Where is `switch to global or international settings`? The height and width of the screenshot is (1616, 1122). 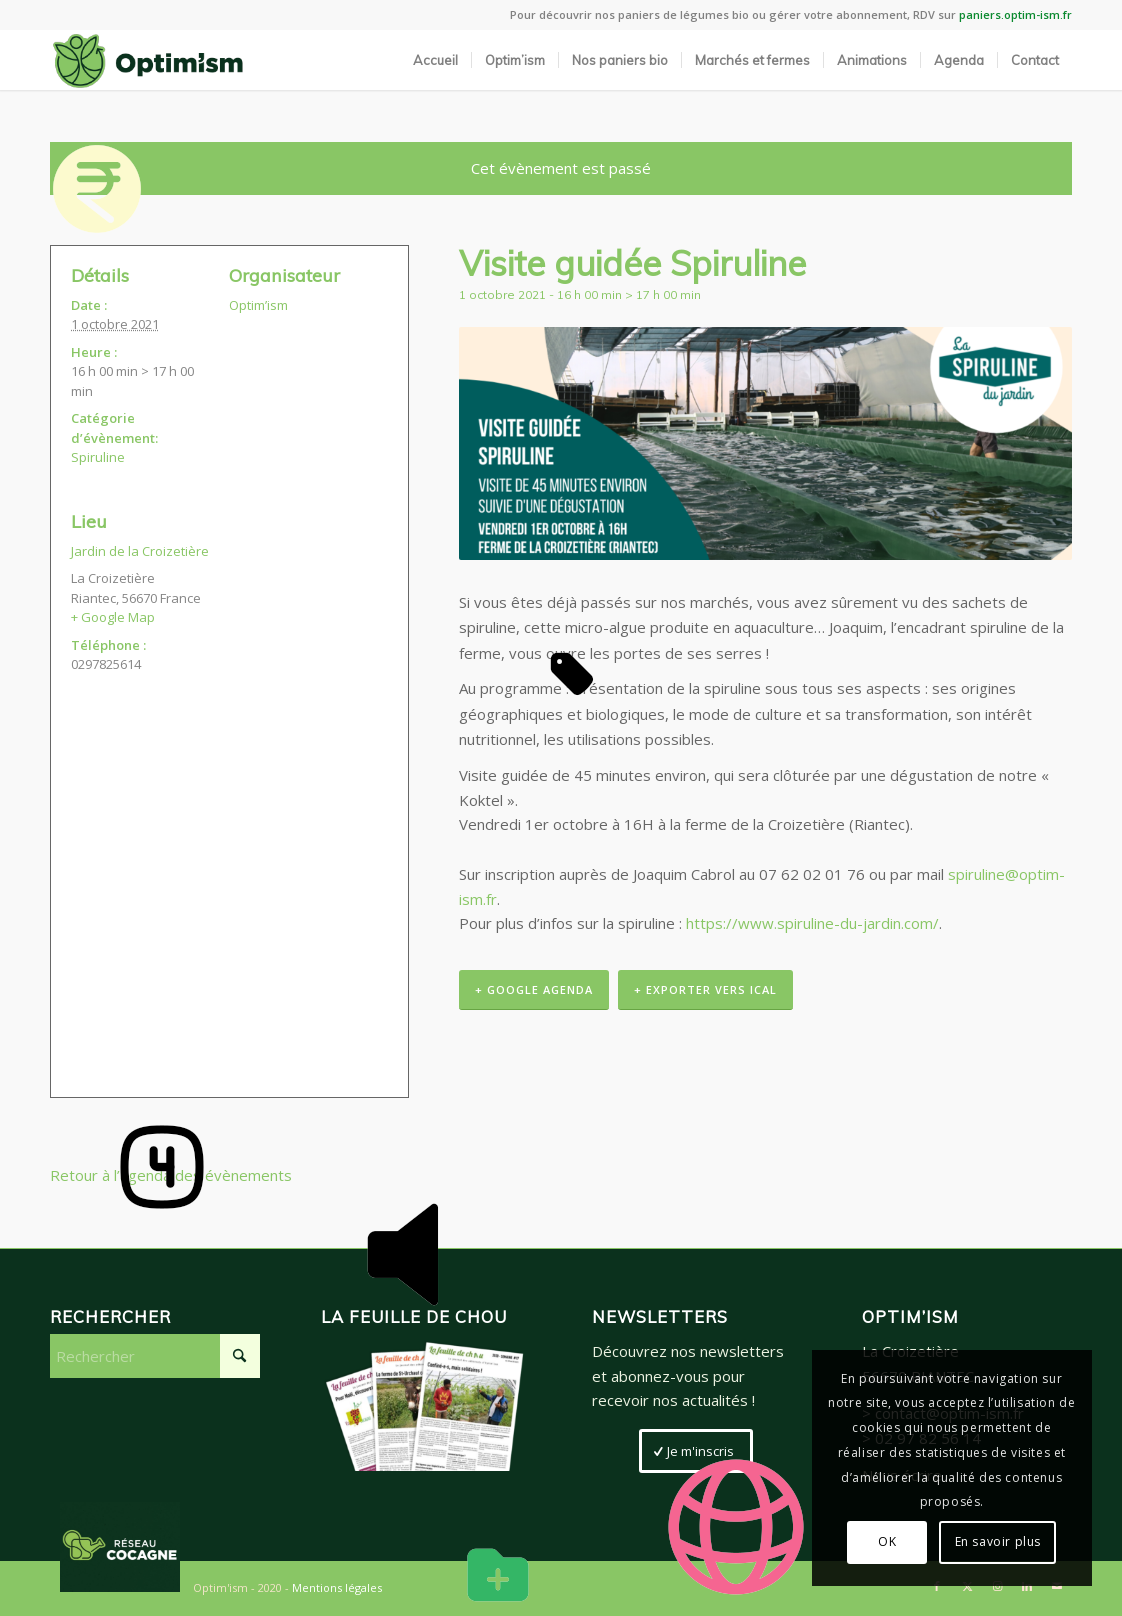
switch to global or international settings is located at coordinates (736, 1527).